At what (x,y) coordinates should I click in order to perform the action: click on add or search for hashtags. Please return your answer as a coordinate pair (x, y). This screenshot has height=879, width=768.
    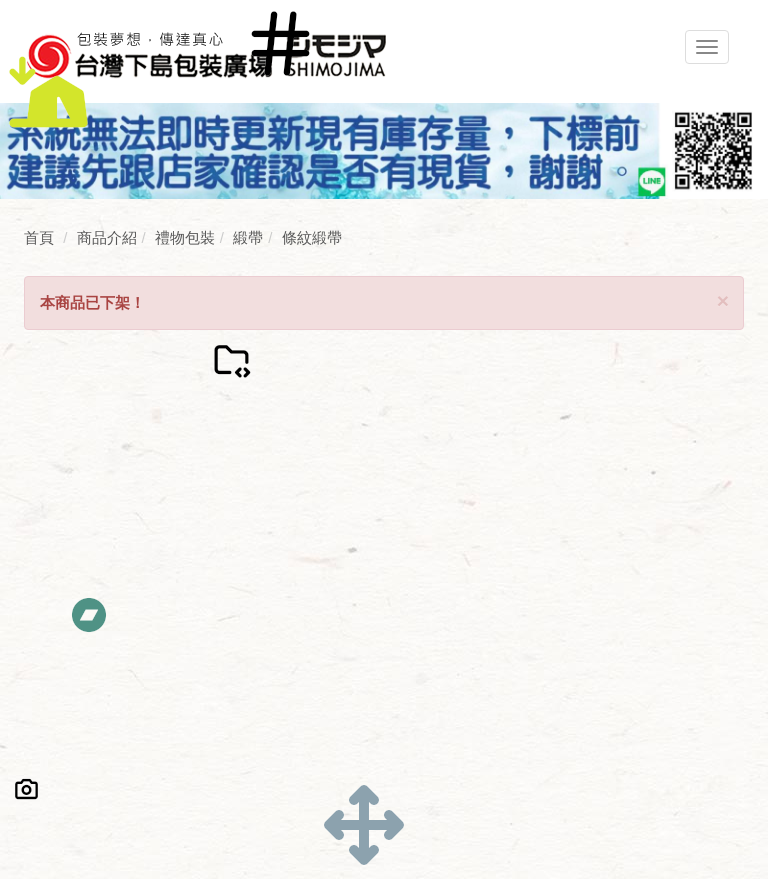
    Looking at the image, I should click on (280, 43).